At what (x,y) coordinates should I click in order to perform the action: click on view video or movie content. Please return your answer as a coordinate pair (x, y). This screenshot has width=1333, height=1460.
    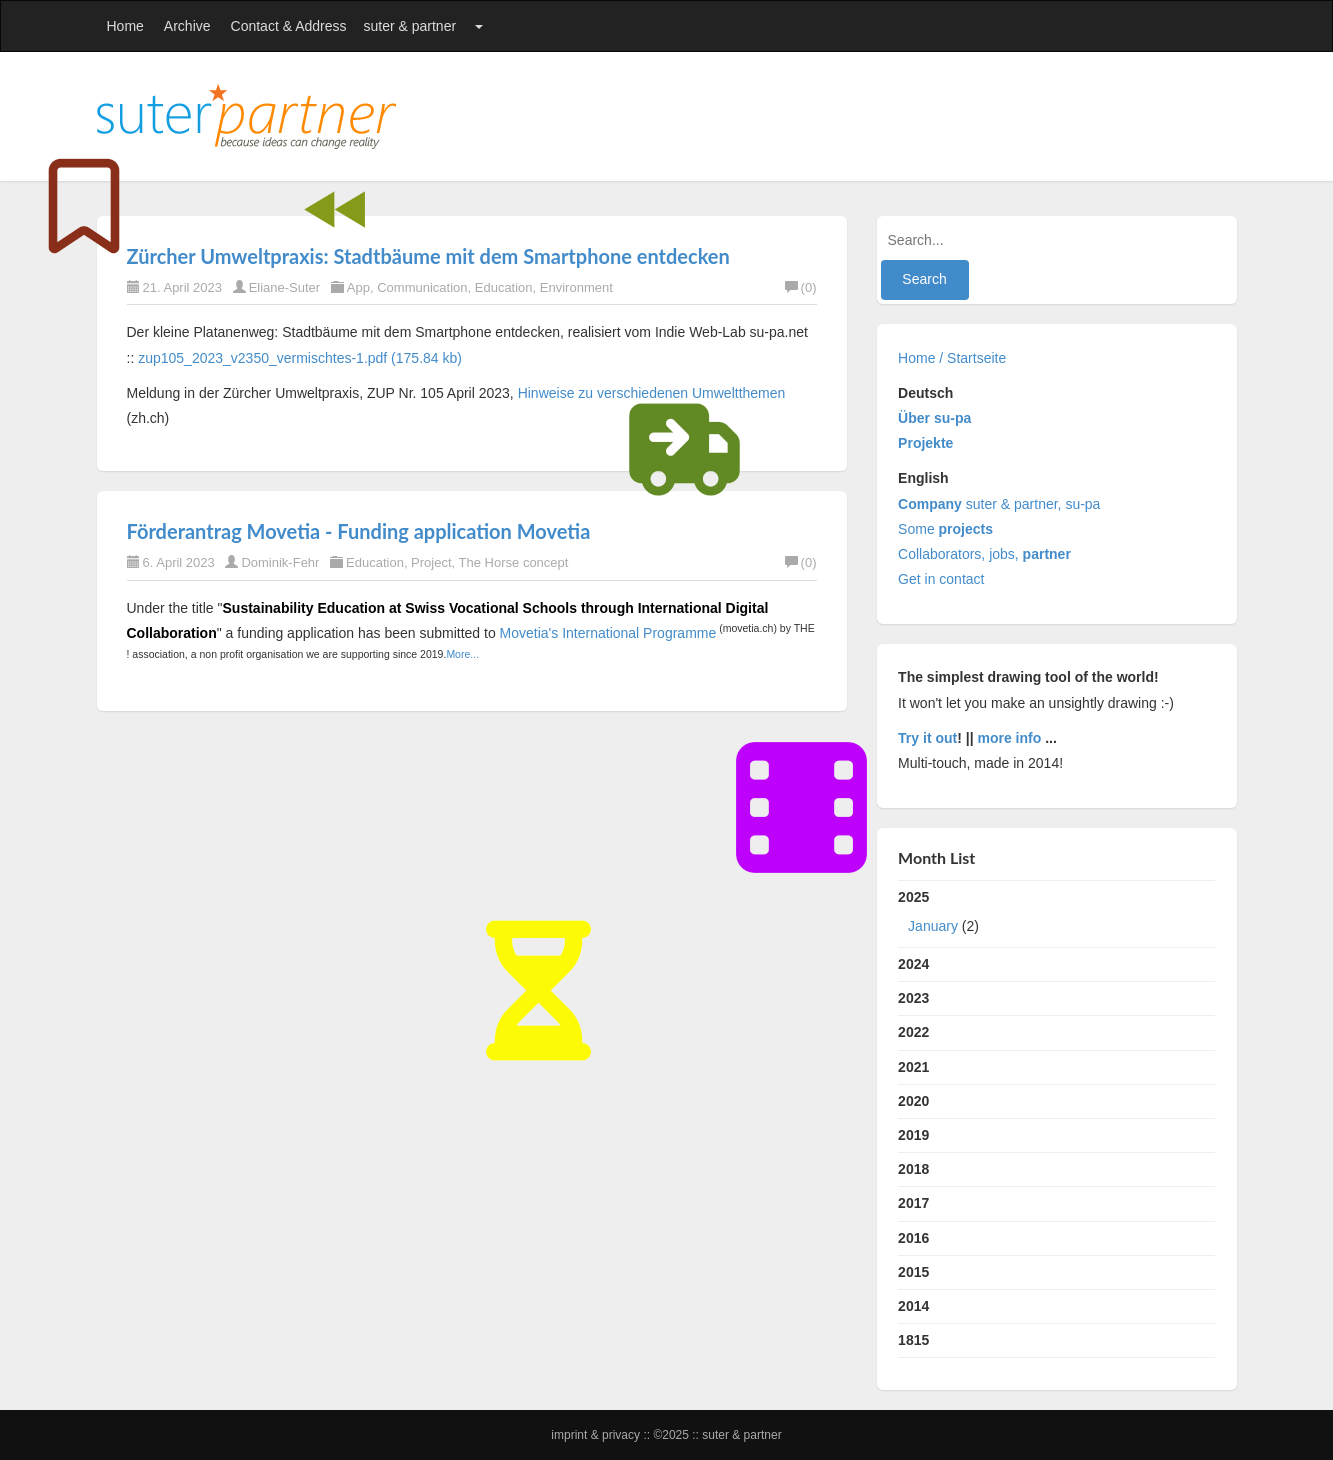
    Looking at the image, I should click on (801, 807).